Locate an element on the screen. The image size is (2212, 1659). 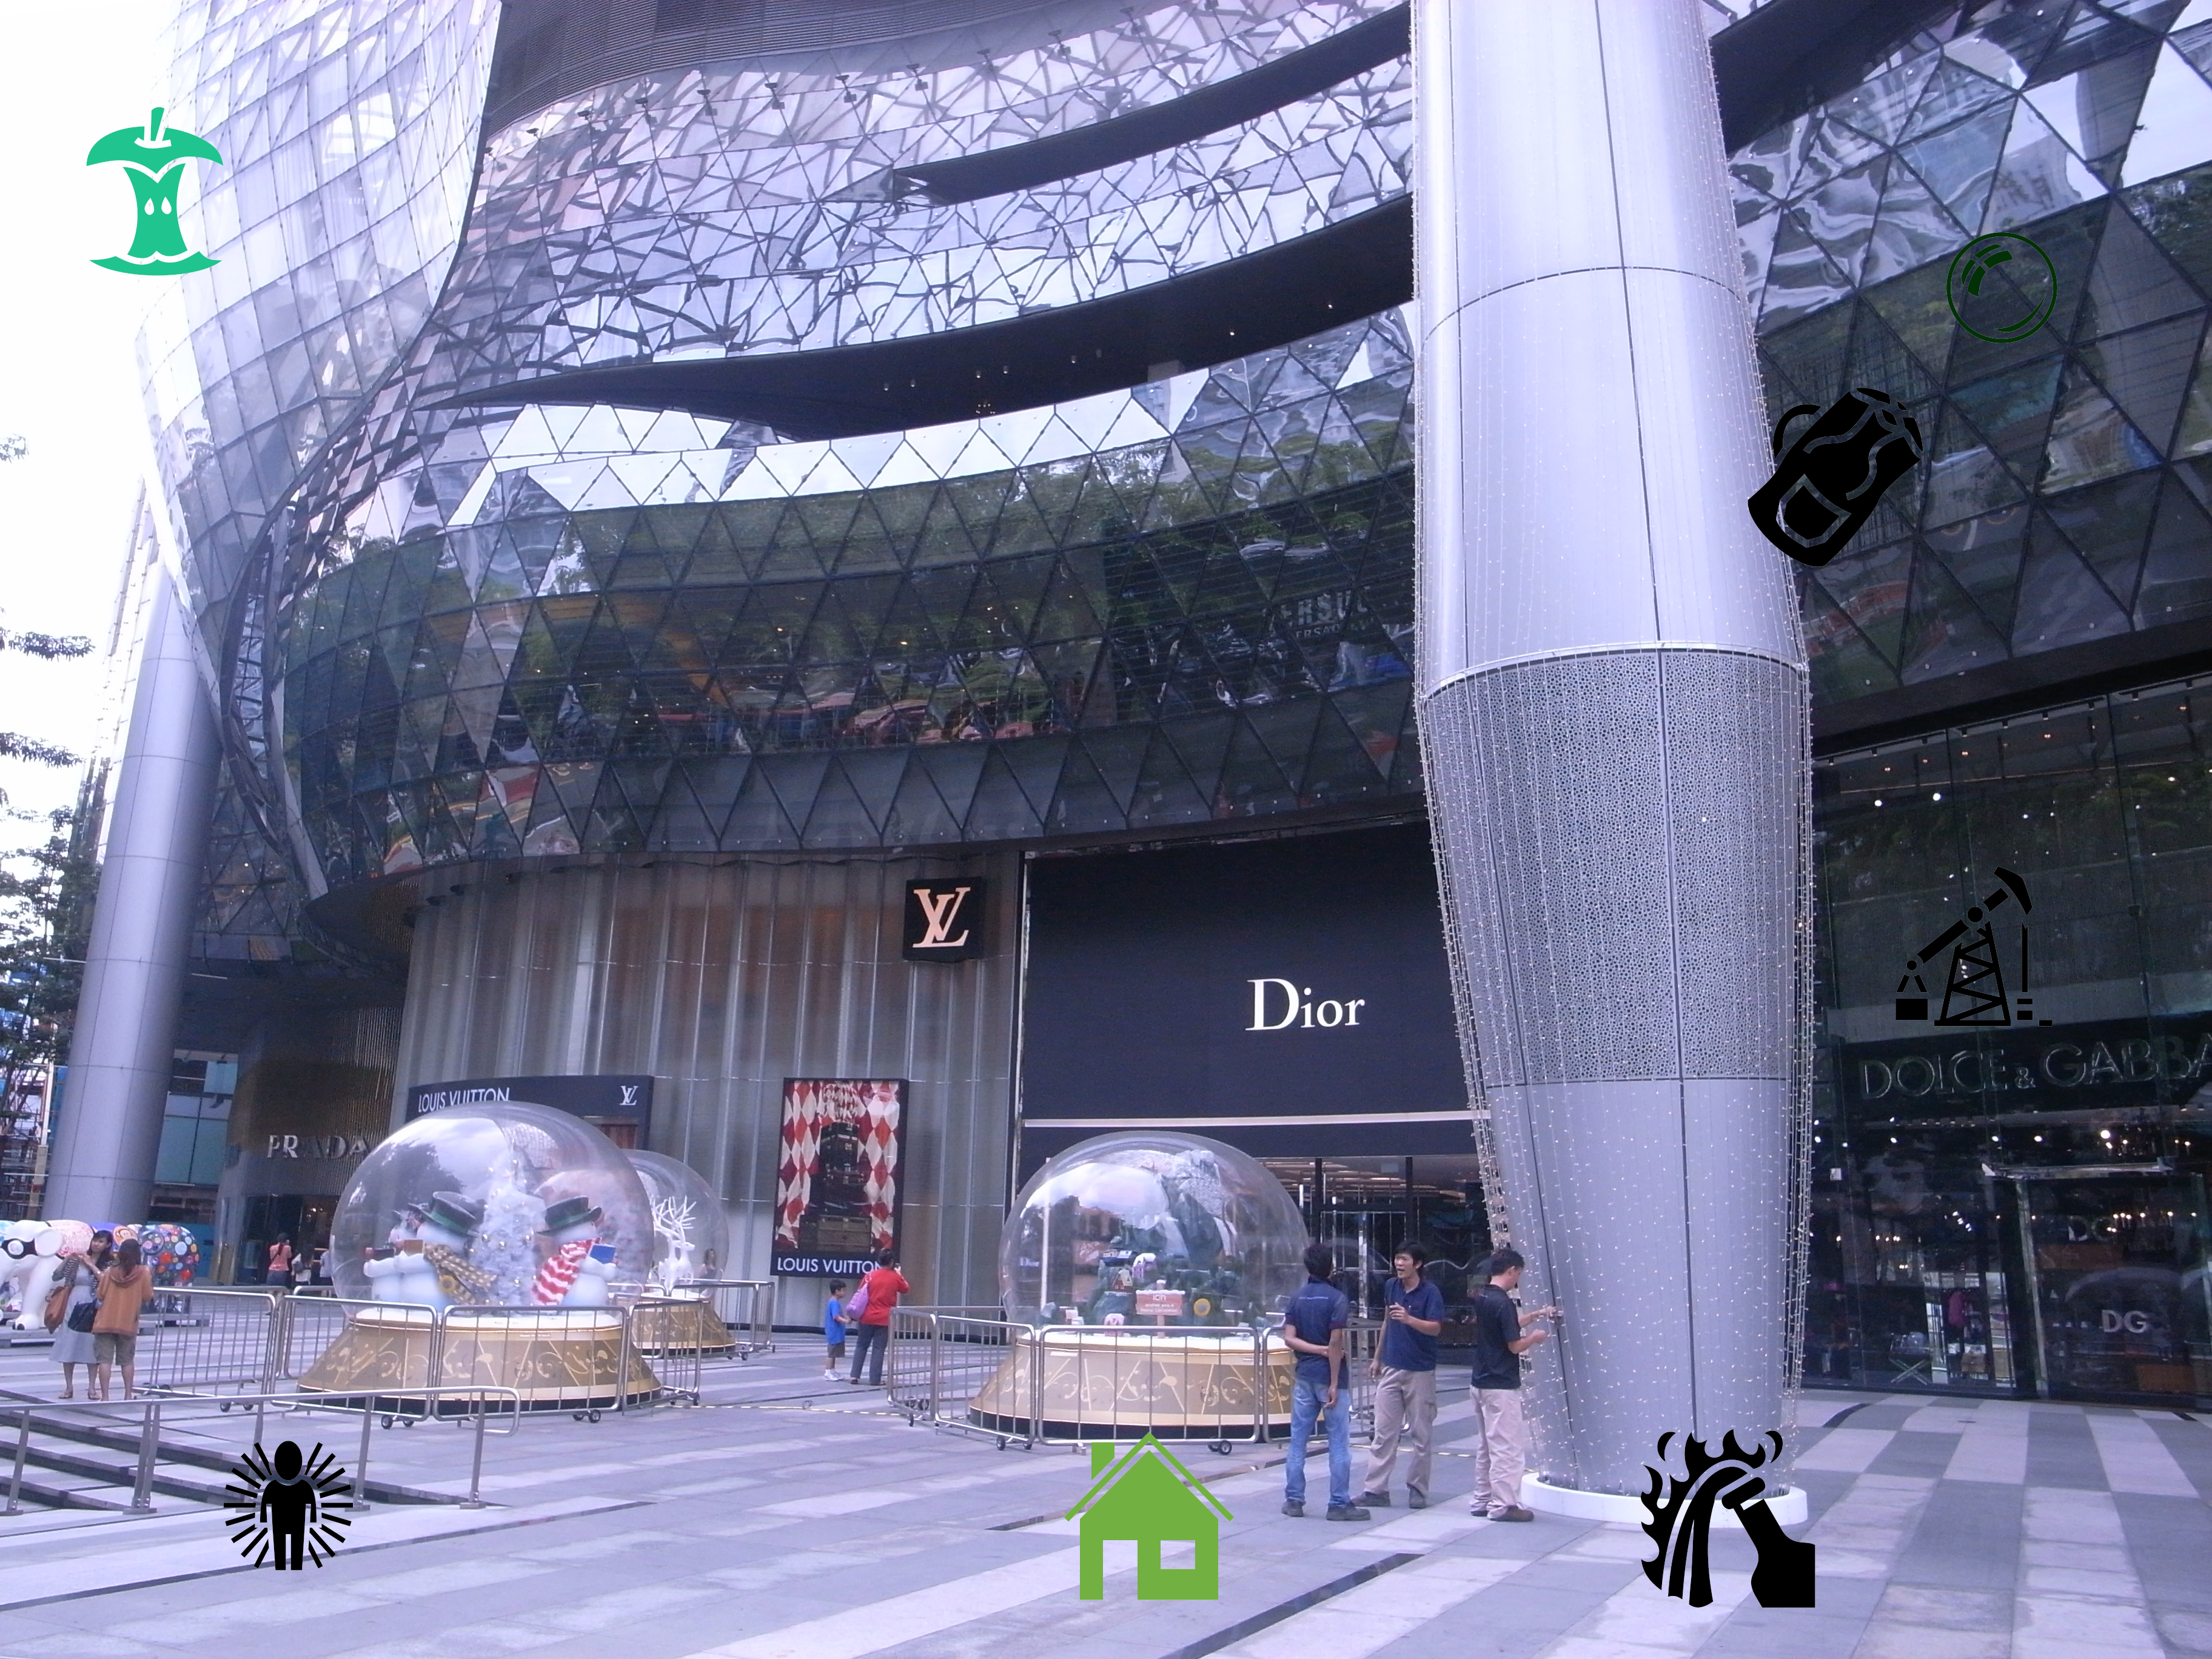
navigate to home screen is located at coordinates (1149, 1517).